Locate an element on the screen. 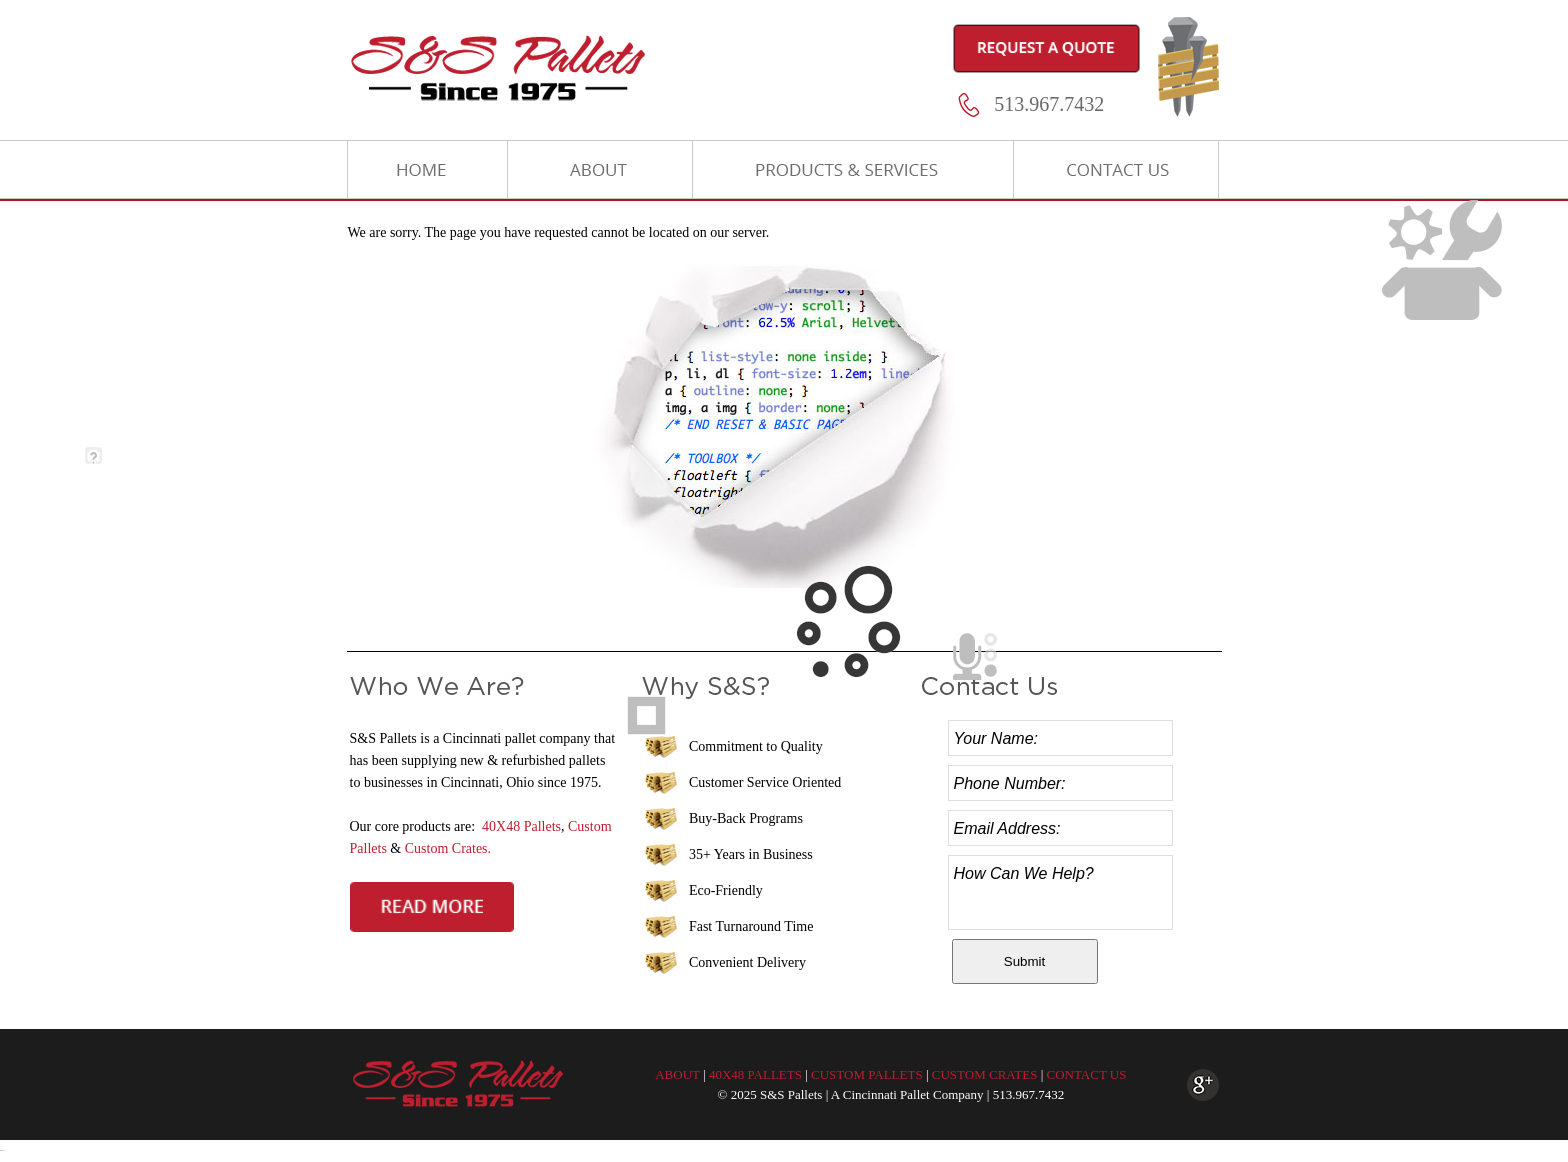 The height and width of the screenshot is (1162, 1568). access miscellaneous settings or preferences is located at coordinates (1442, 260).